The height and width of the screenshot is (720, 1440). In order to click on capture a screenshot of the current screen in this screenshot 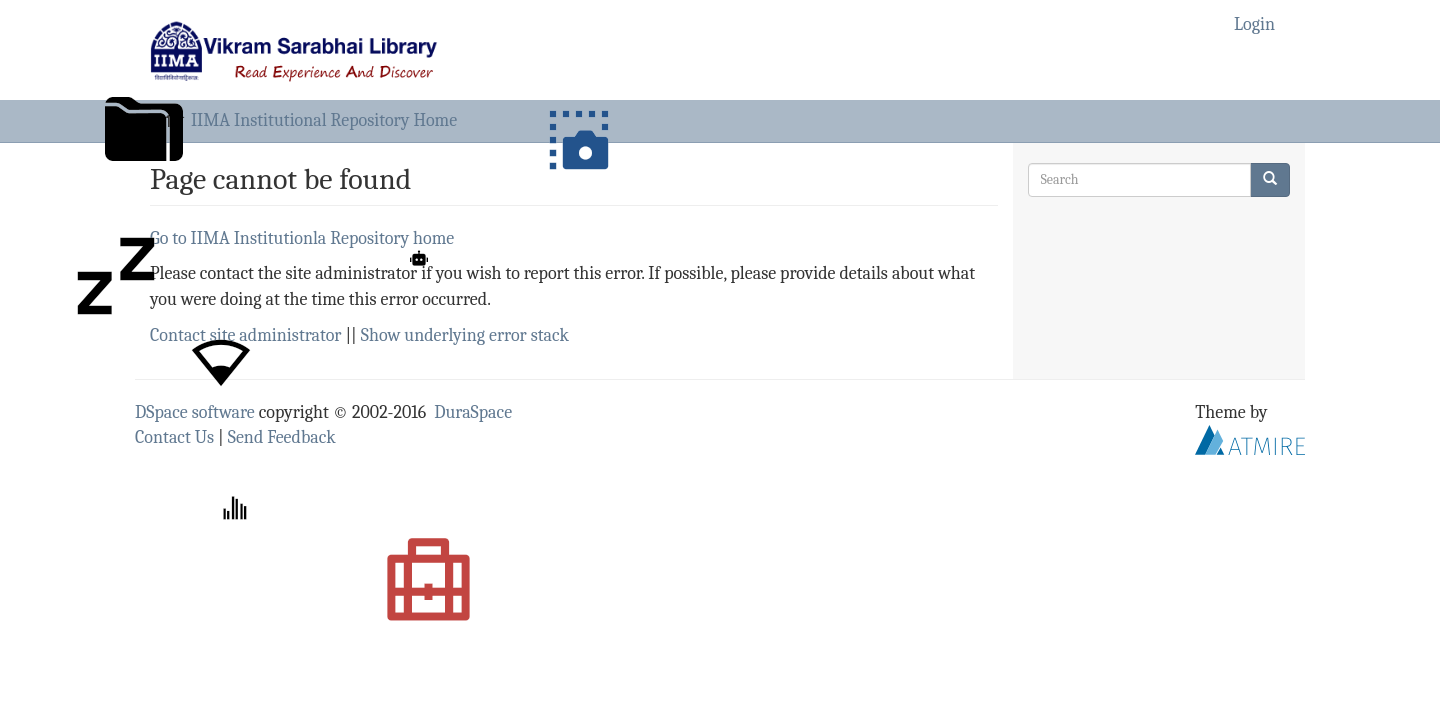, I will do `click(579, 140)`.